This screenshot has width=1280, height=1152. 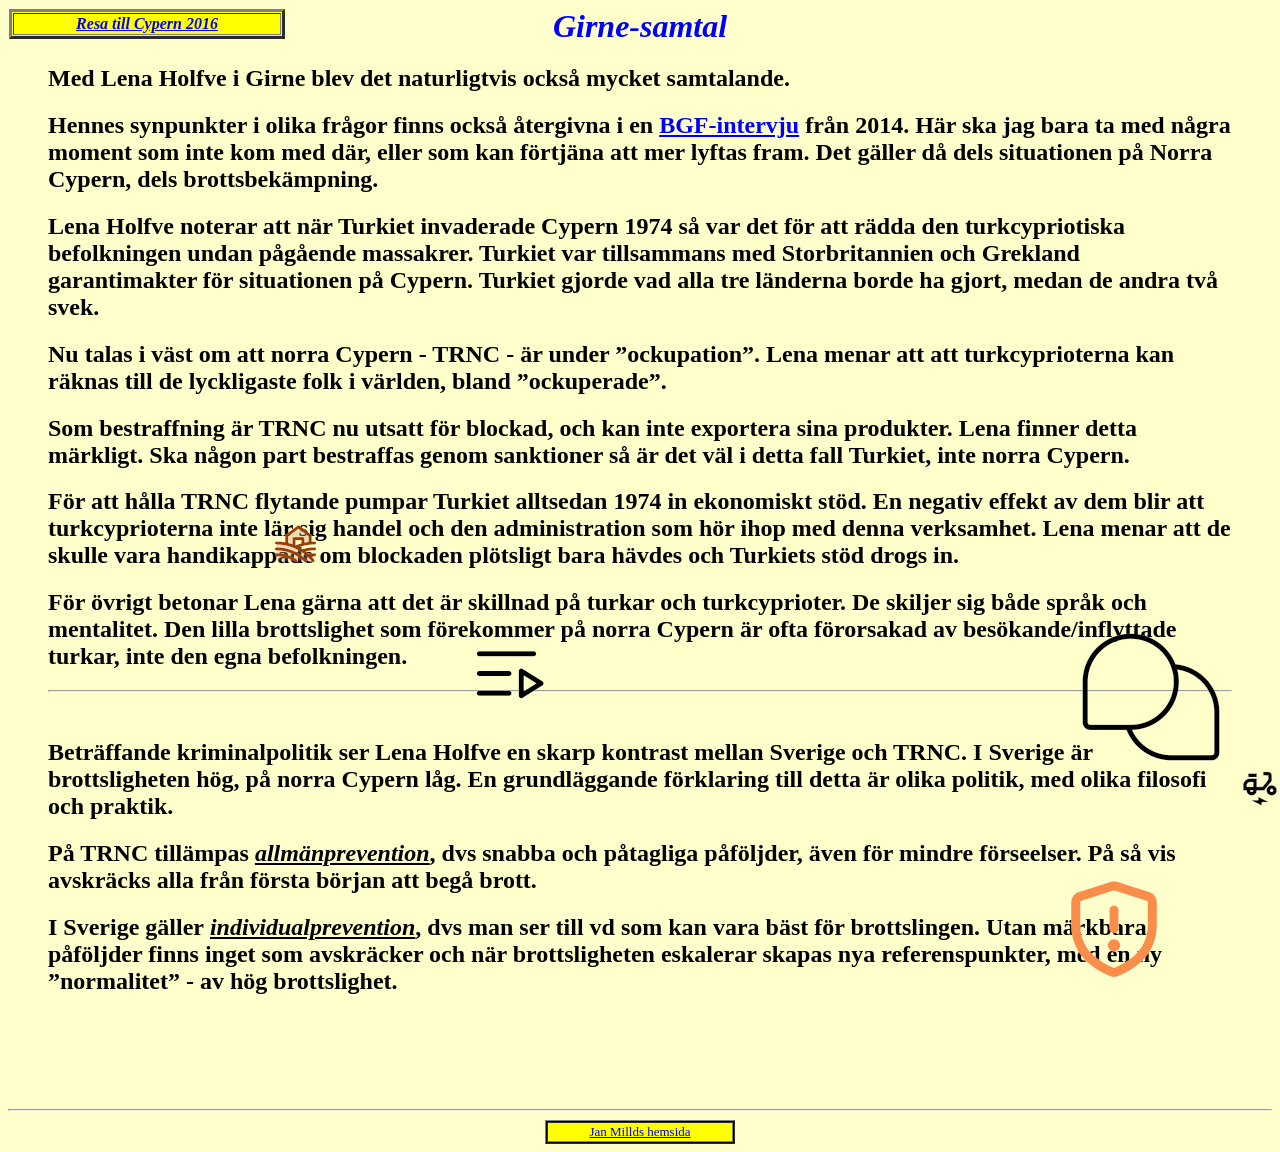 What do you see at coordinates (506, 673) in the screenshot?
I see `view playback queue` at bounding box center [506, 673].